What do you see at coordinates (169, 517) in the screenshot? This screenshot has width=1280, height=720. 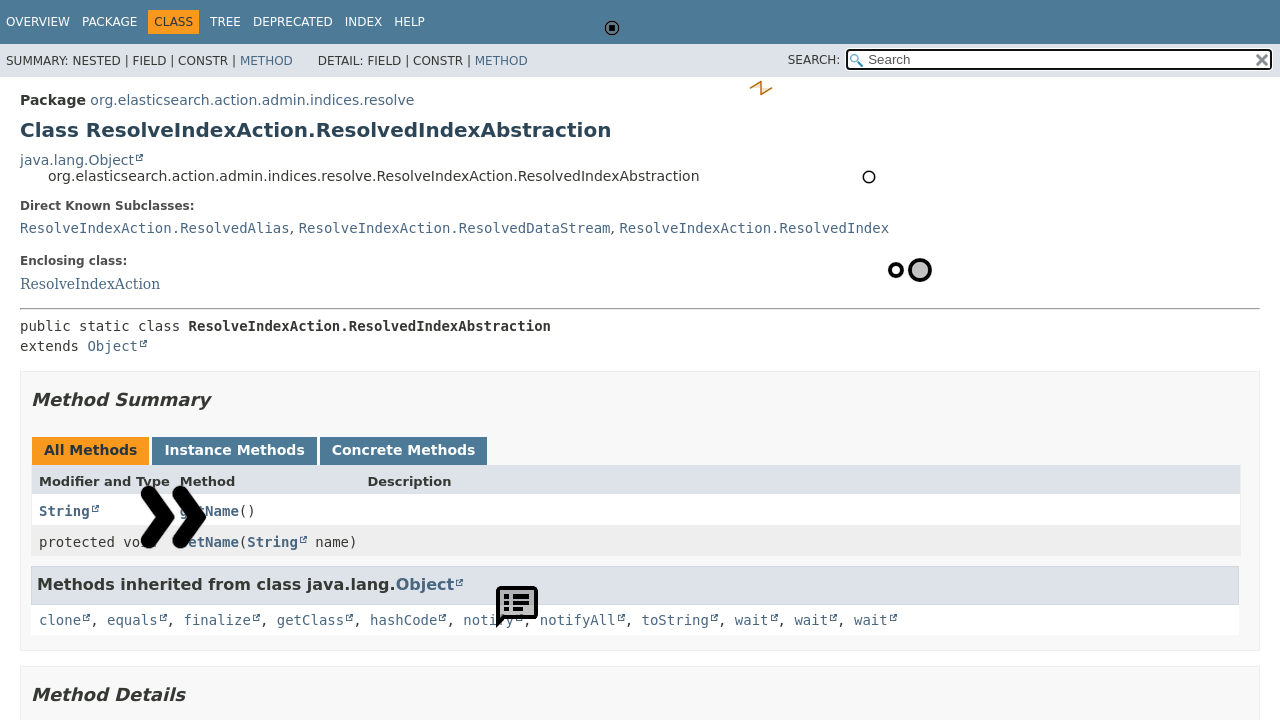 I see `skip forward or advance to next item` at bounding box center [169, 517].